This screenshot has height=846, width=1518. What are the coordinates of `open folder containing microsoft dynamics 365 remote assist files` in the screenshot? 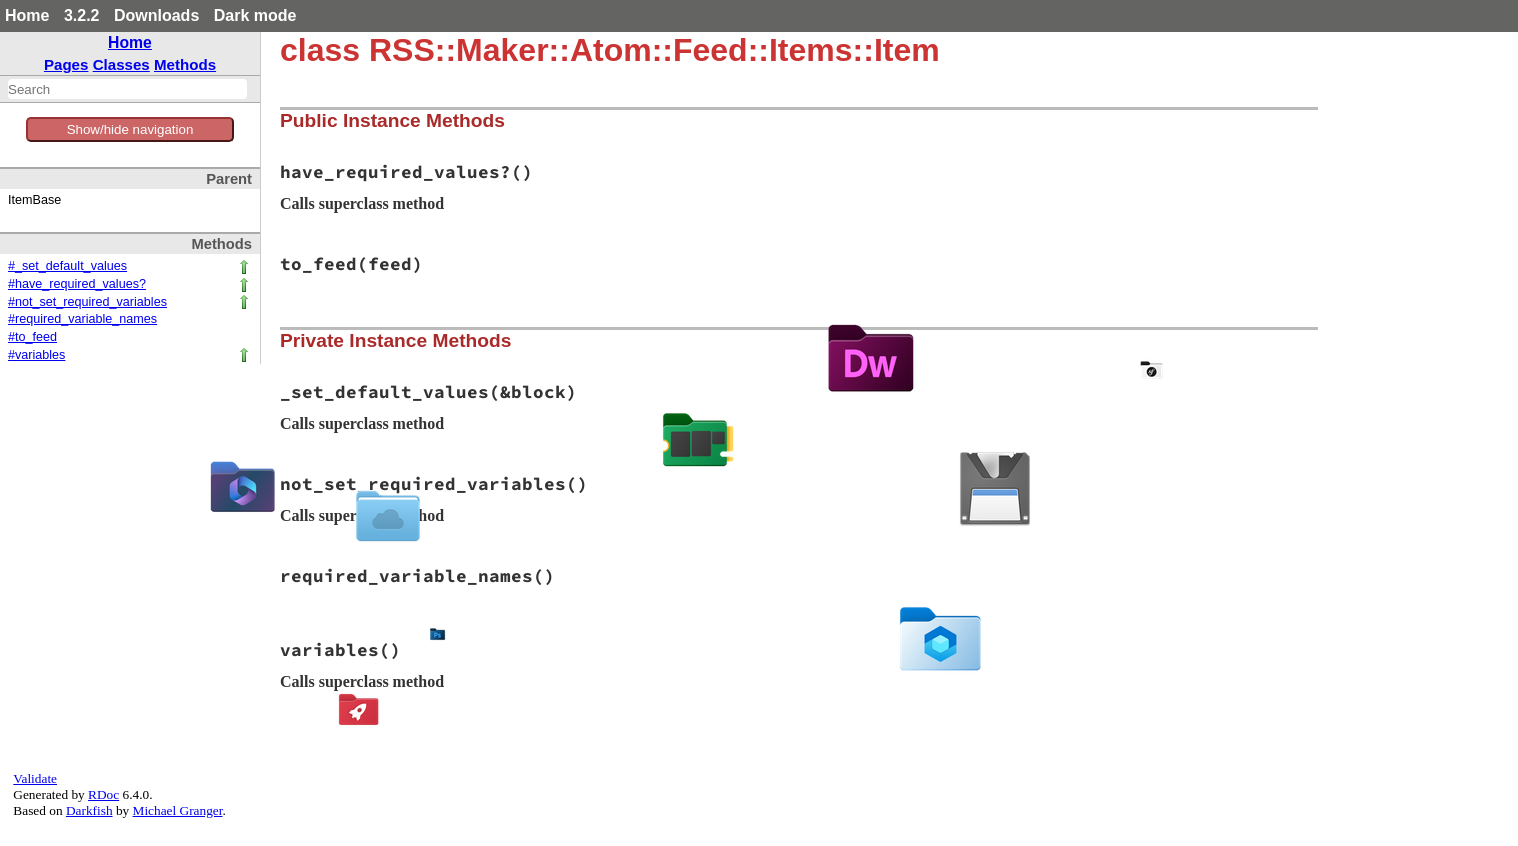 It's located at (940, 641).